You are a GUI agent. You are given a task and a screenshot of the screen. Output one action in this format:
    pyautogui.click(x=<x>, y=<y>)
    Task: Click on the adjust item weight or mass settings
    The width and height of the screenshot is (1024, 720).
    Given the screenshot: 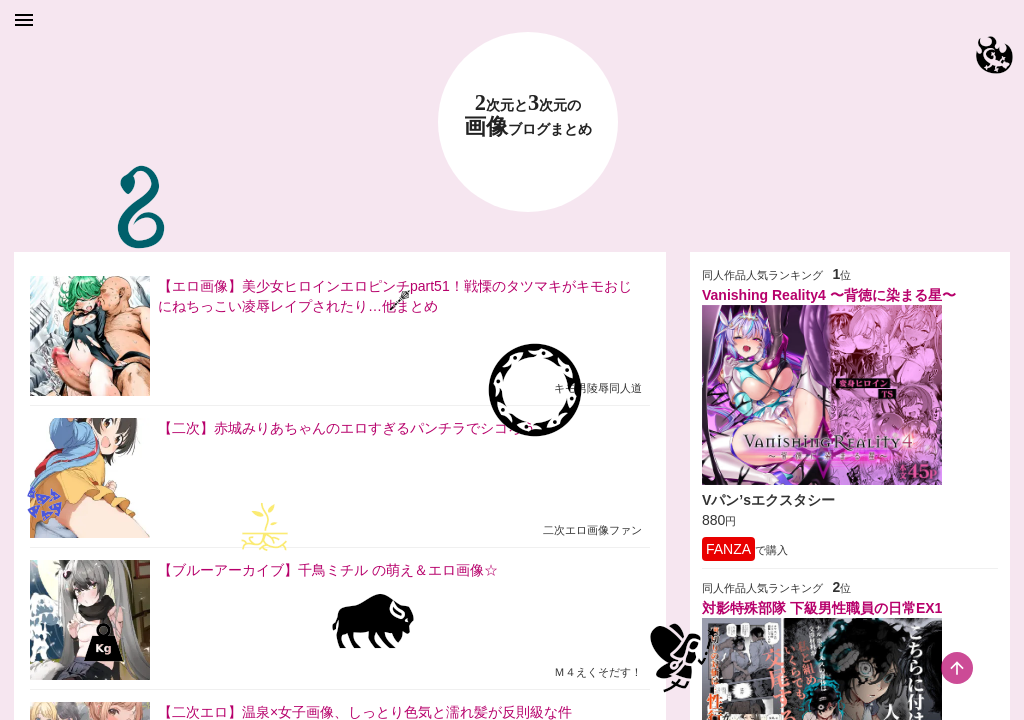 What is the action you would take?
    pyautogui.click(x=103, y=641)
    